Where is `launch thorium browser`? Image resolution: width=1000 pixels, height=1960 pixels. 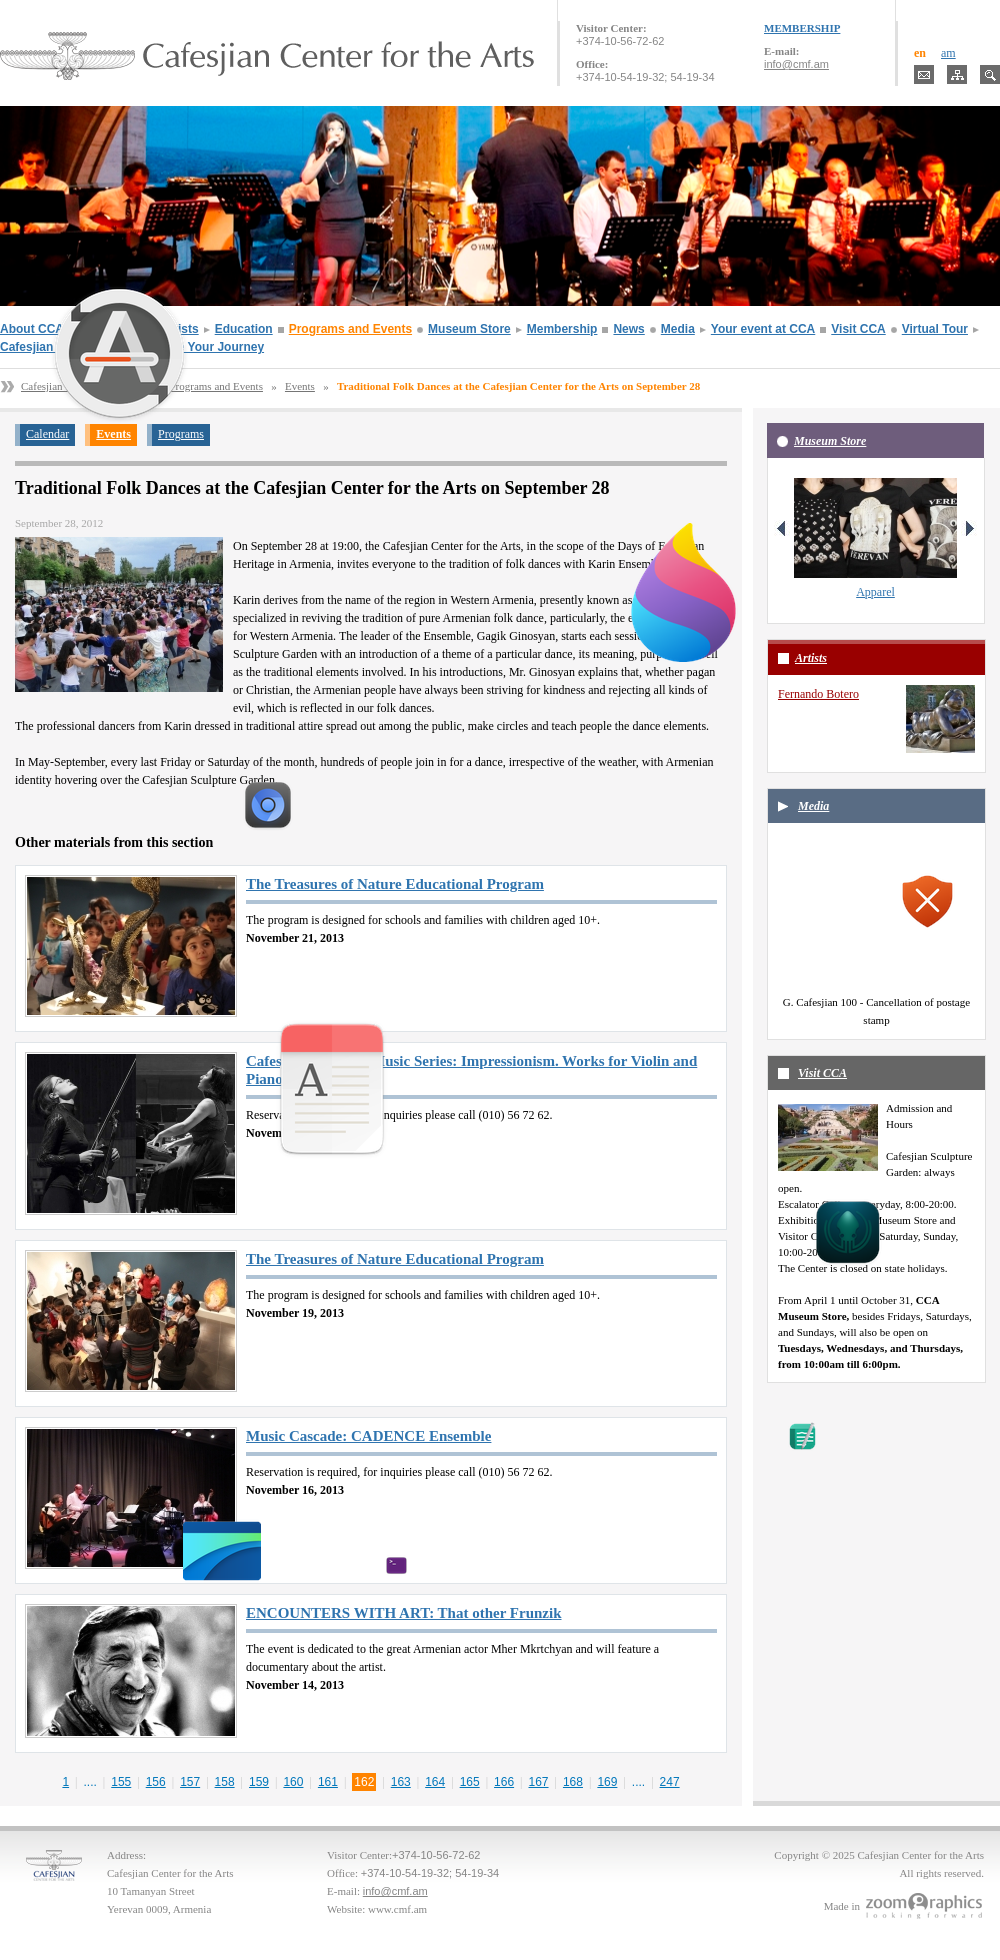 launch thorium browser is located at coordinates (268, 805).